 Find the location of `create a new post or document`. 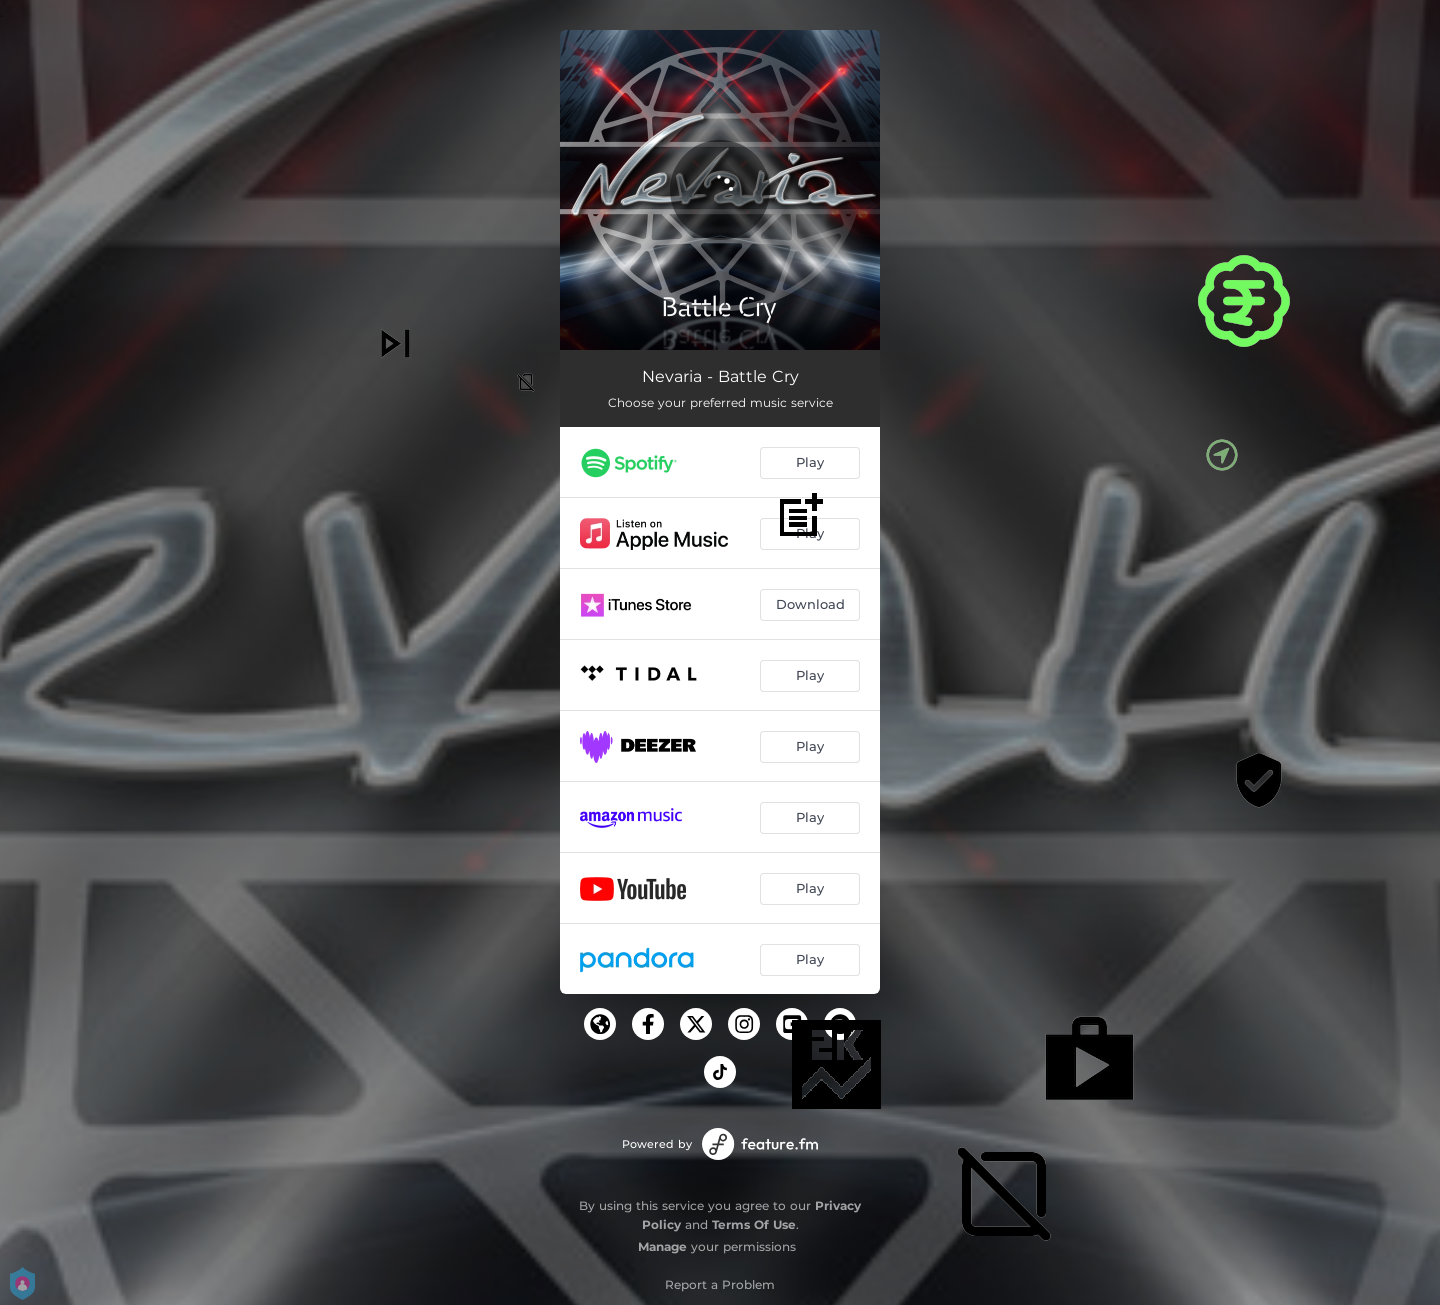

create a new post or document is located at coordinates (800, 515).